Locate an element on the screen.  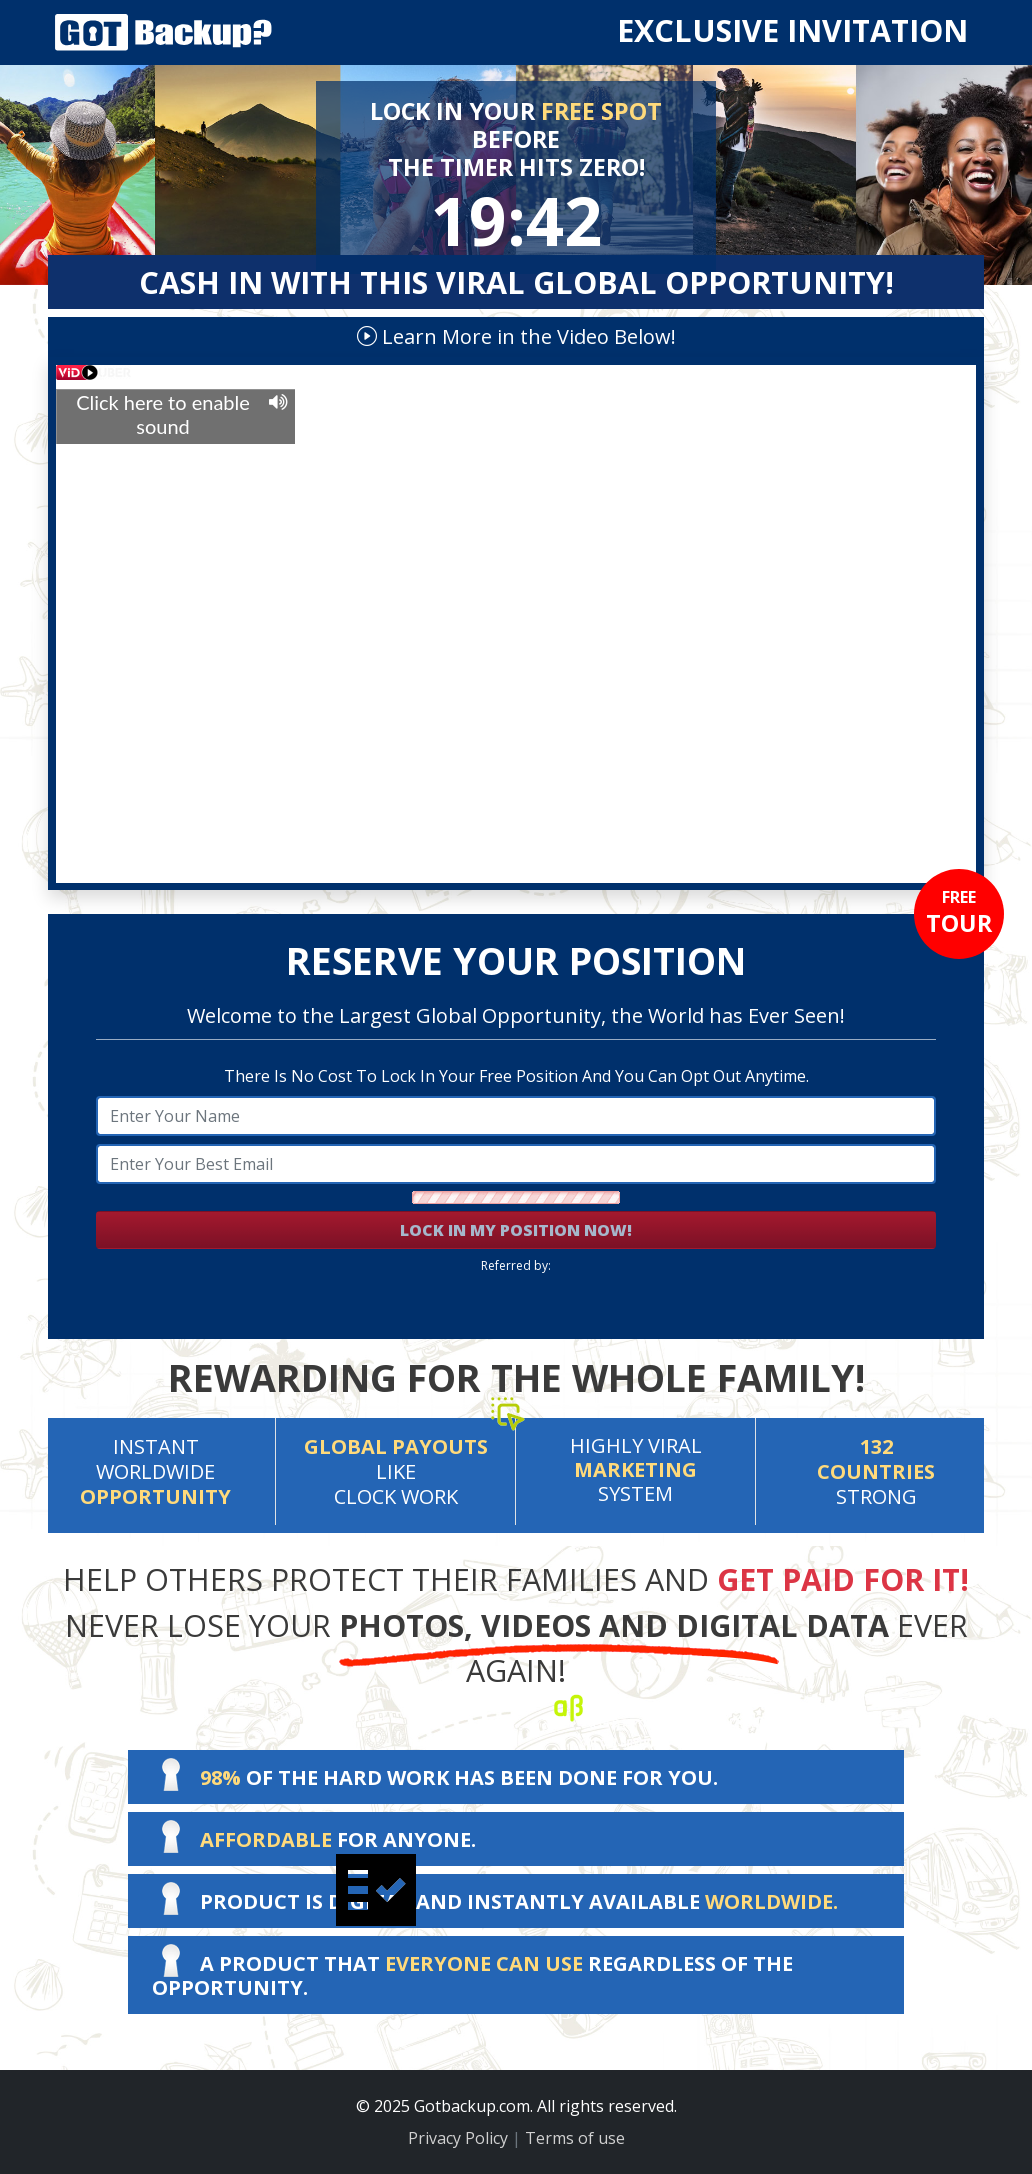
drag and drop to reorder items is located at coordinates (507, 1413).